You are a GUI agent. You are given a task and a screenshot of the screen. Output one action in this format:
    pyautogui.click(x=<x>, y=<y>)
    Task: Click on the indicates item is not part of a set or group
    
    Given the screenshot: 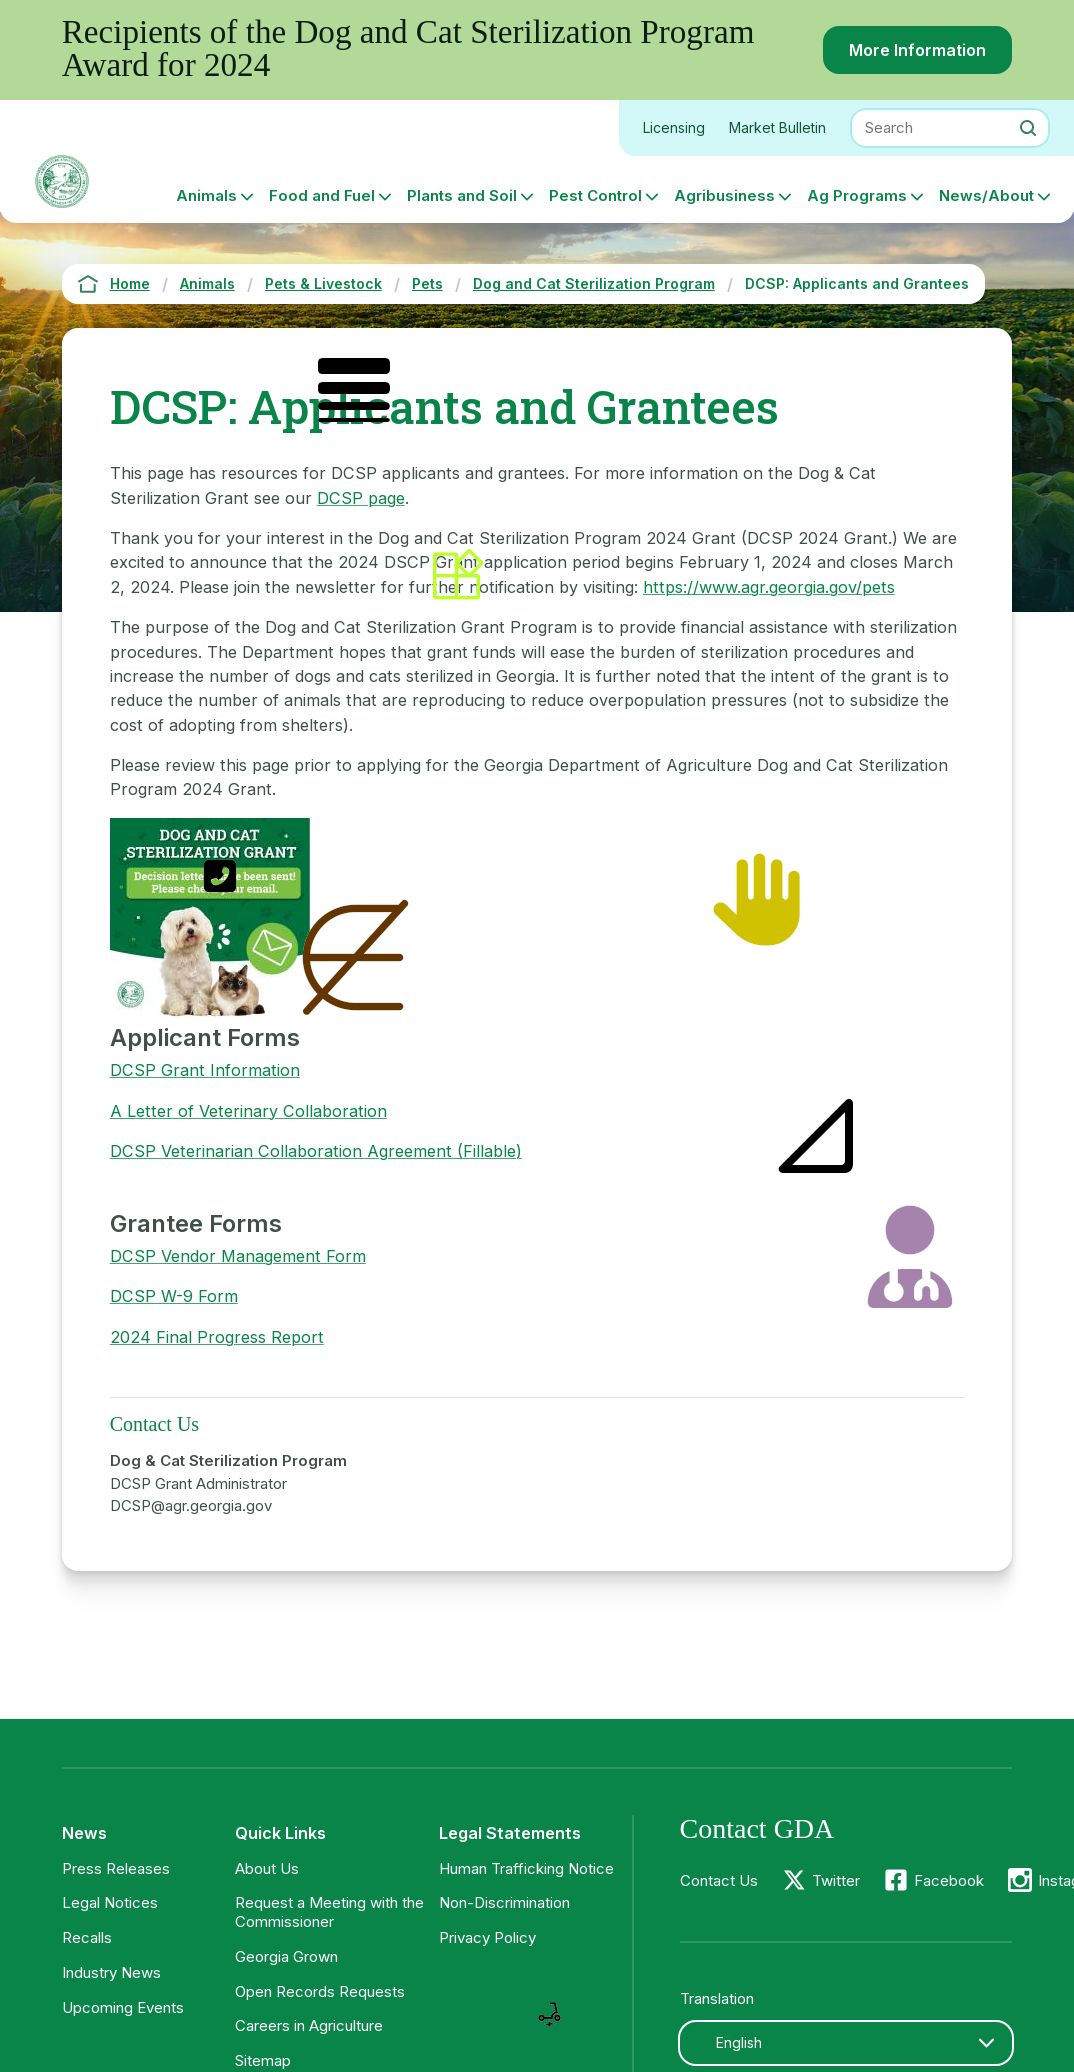 What is the action you would take?
    pyautogui.click(x=355, y=957)
    